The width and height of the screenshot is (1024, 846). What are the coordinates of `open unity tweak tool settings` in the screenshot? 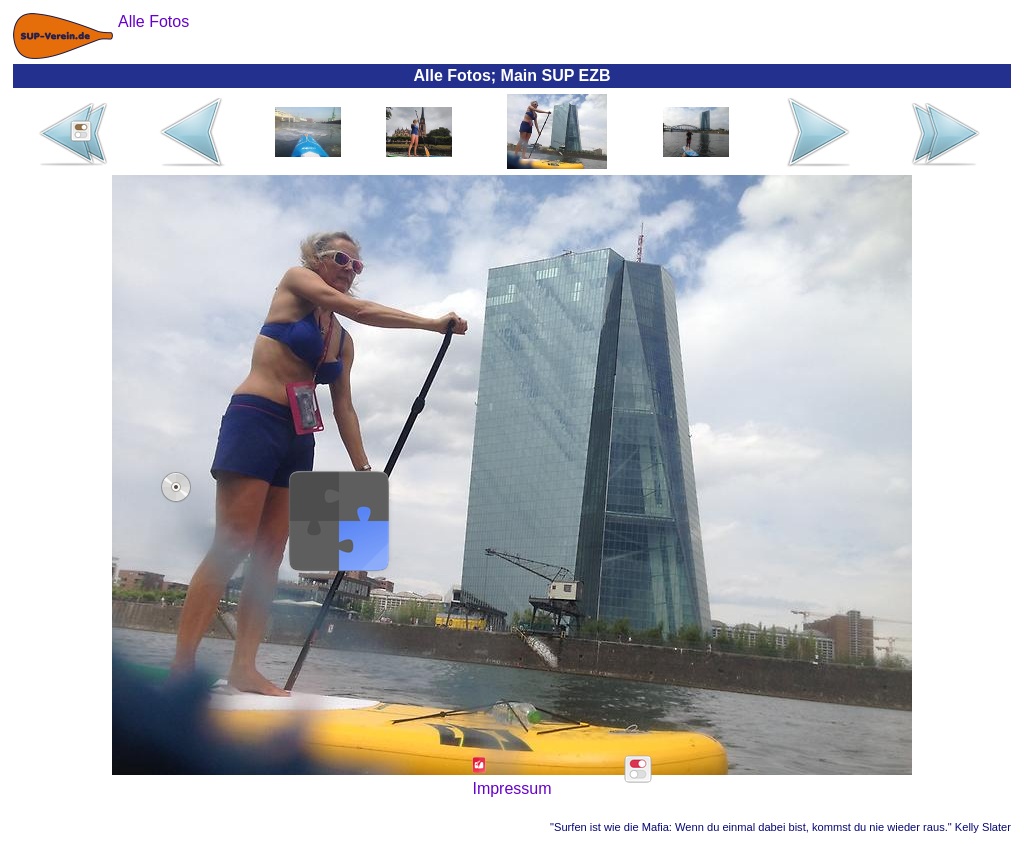 It's located at (81, 131).